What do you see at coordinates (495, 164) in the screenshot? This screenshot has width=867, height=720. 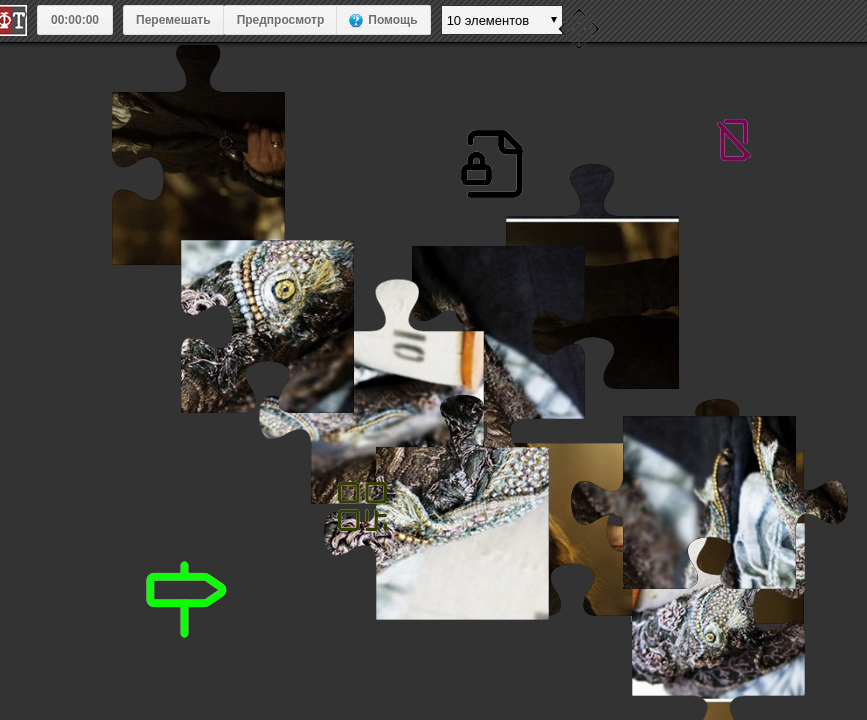 I see `access a password-protected file` at bounding box center [495, 164].